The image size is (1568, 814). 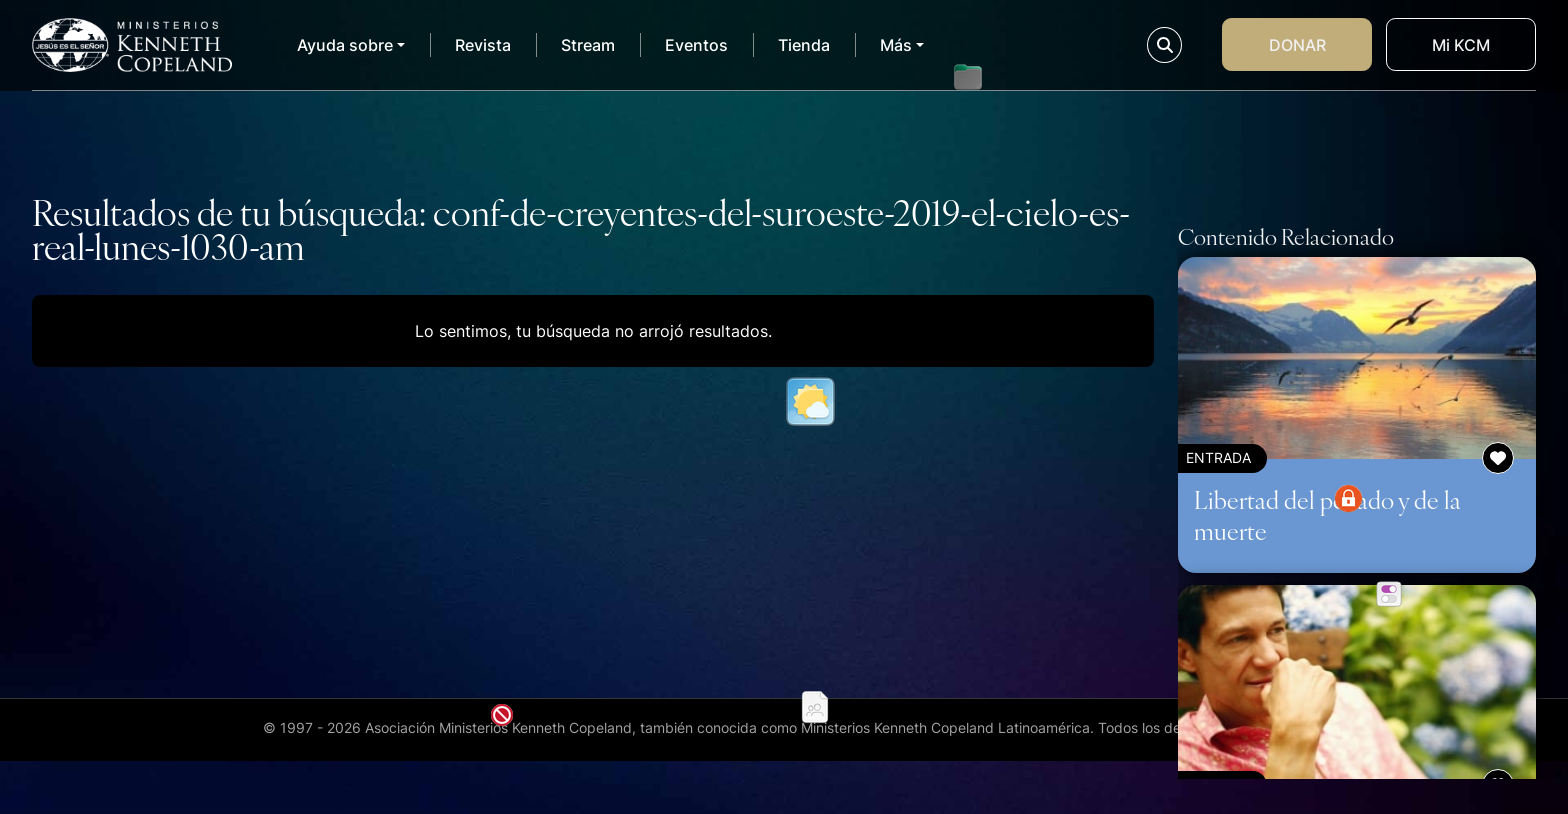 I want to click on credits or attribution file, so click(x=815, y=707).